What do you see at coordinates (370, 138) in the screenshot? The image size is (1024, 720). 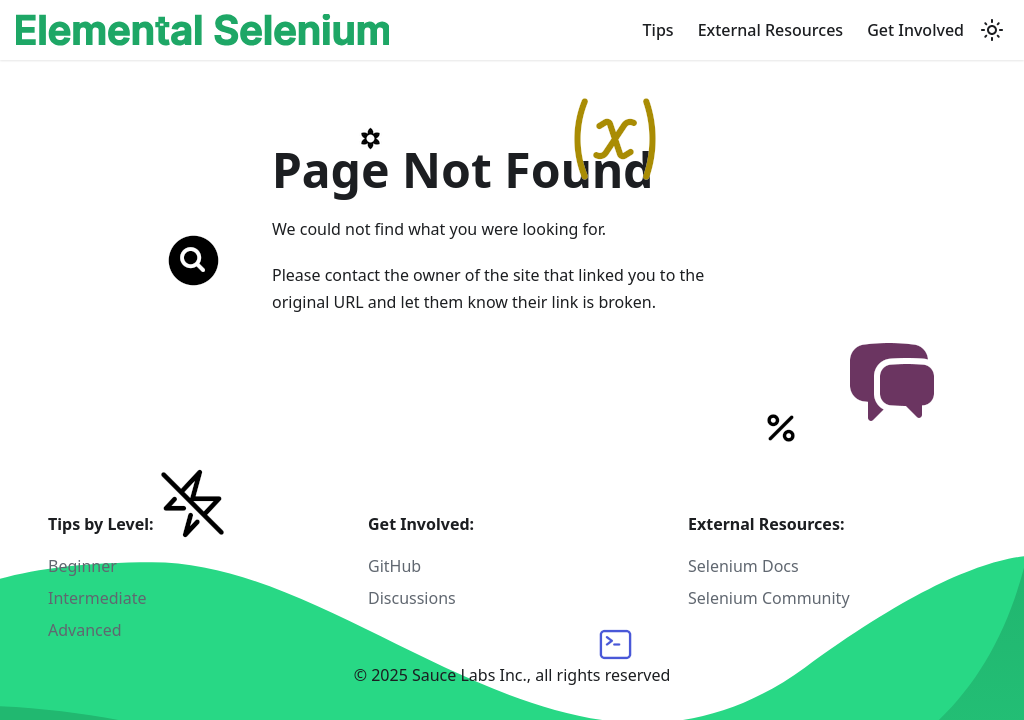 I see `apply a vintage or retro photo filter` at bounding box center [370, 138].